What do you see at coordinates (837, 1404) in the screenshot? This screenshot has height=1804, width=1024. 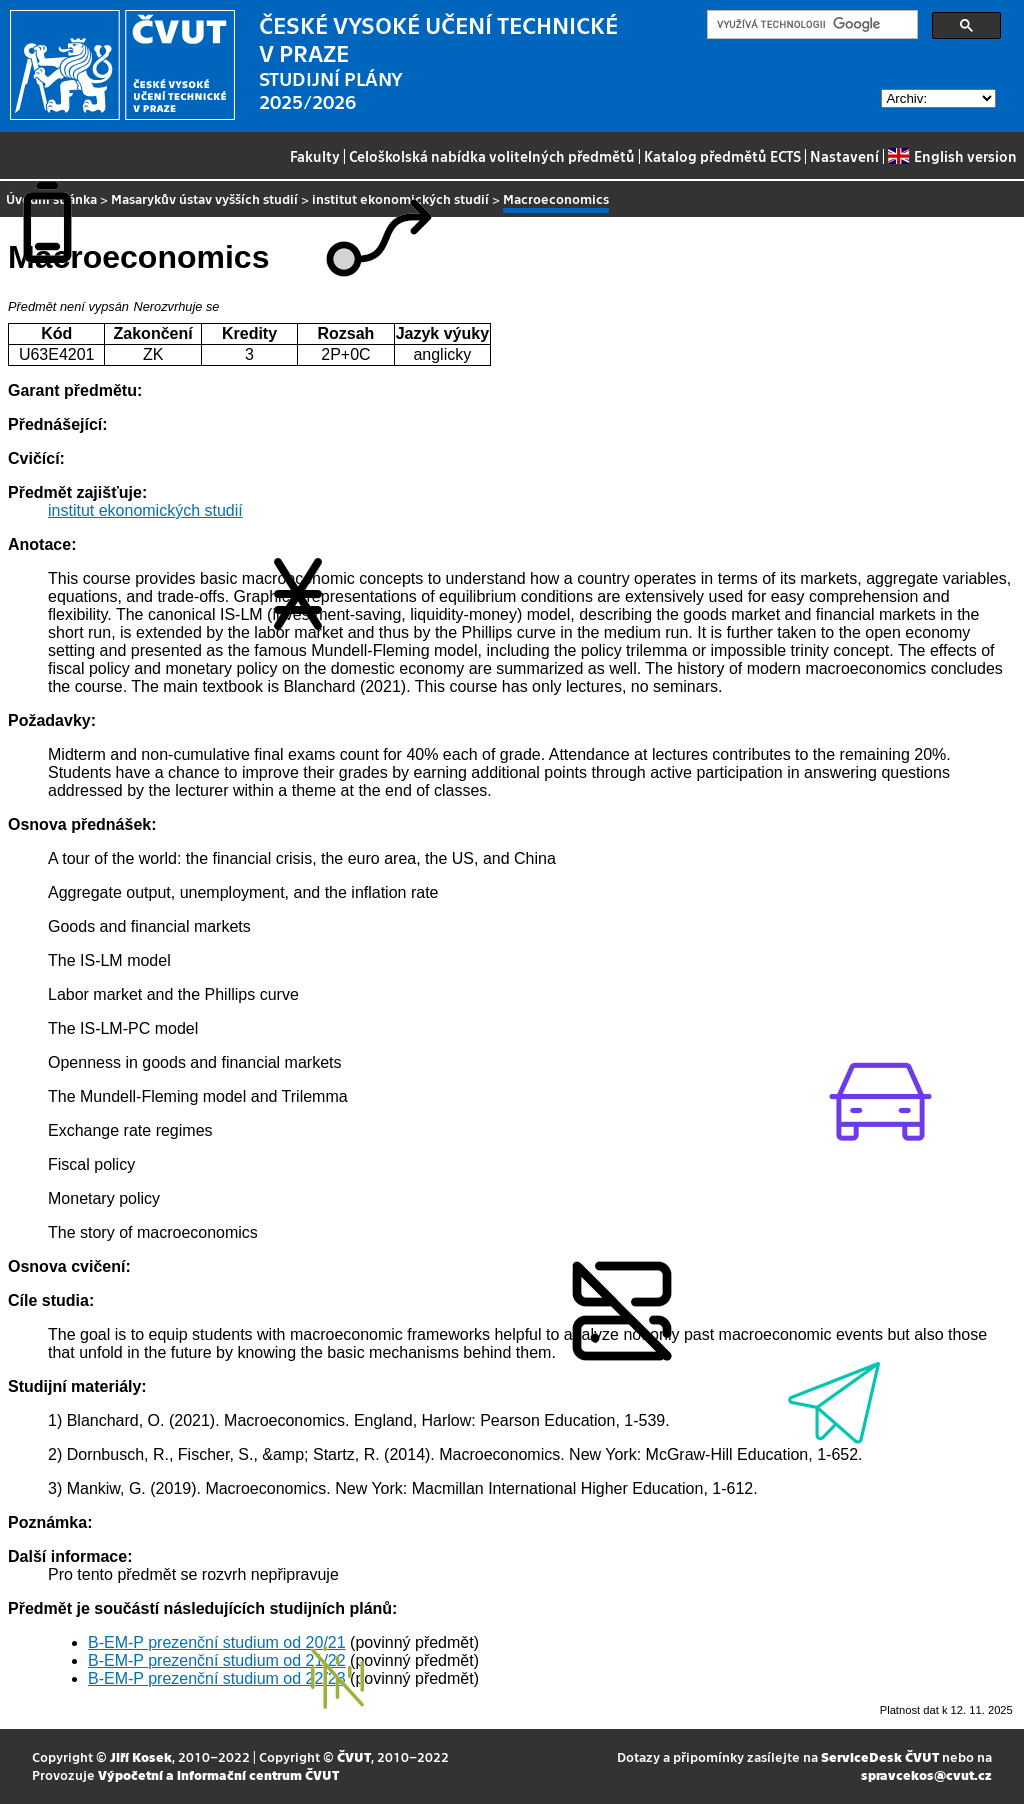 I see `open Telegram app` at bounding box center [837, 1404].